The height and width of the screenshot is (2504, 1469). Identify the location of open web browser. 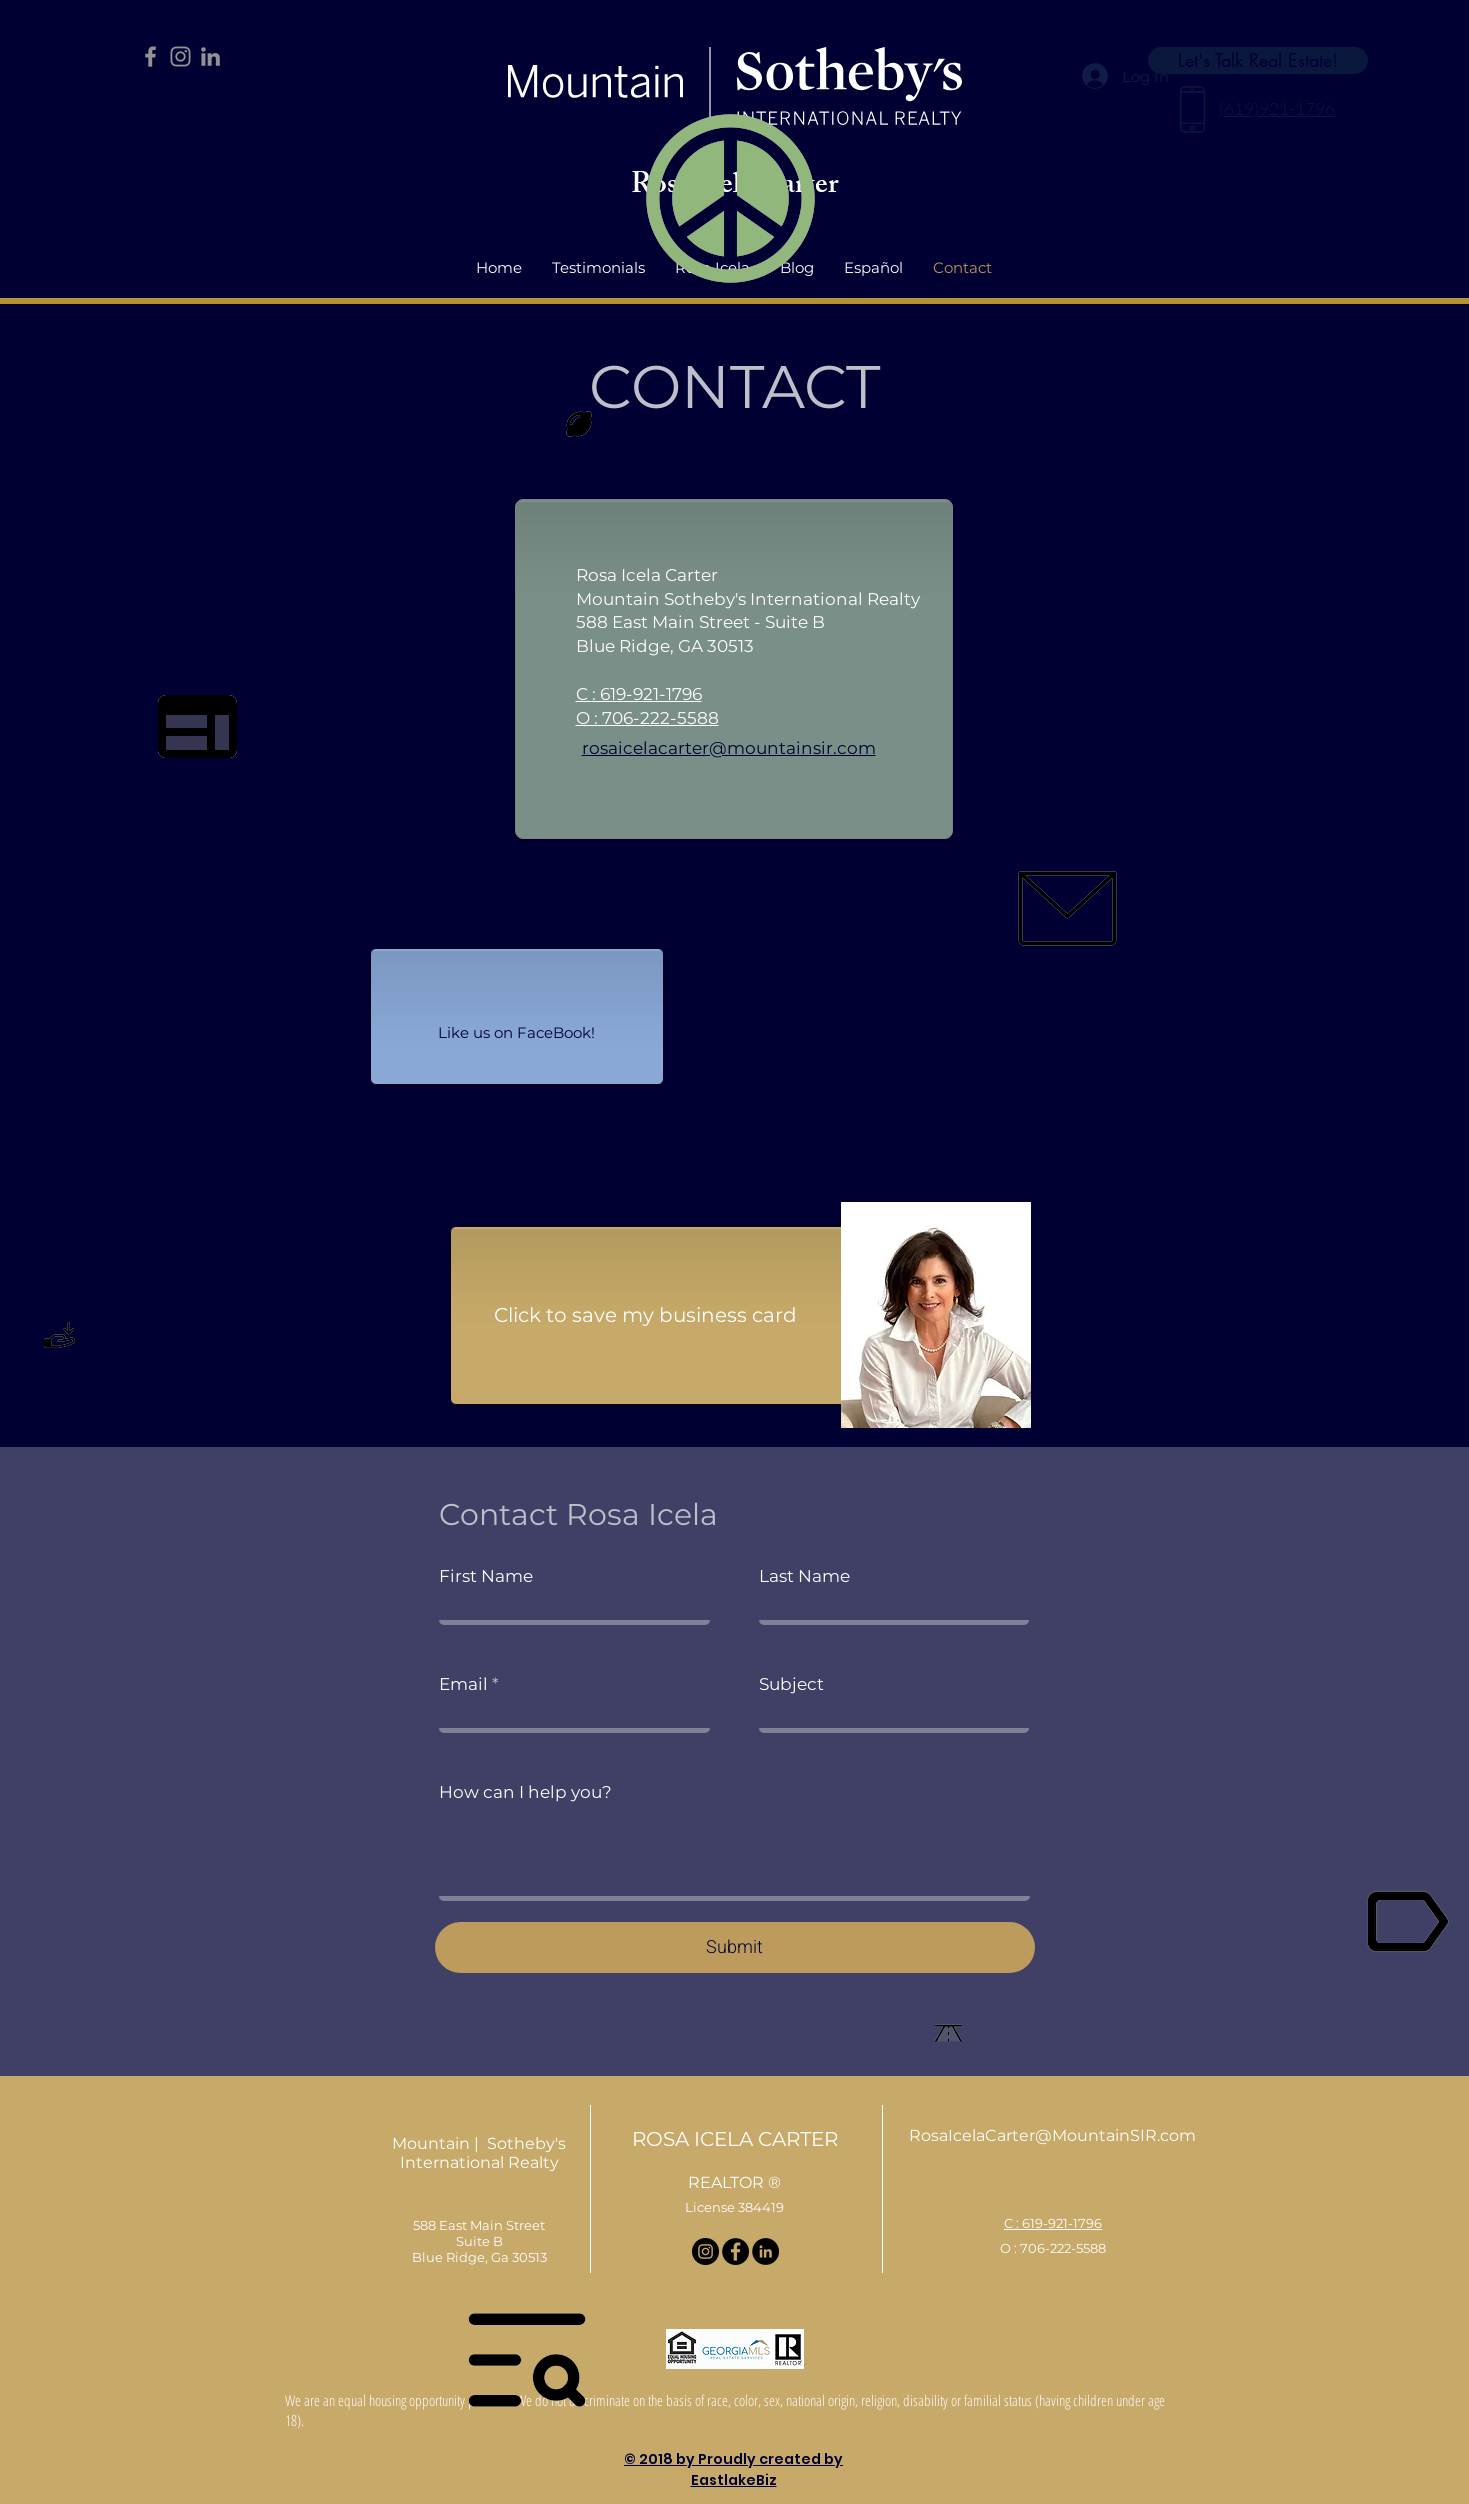
(197, 726).